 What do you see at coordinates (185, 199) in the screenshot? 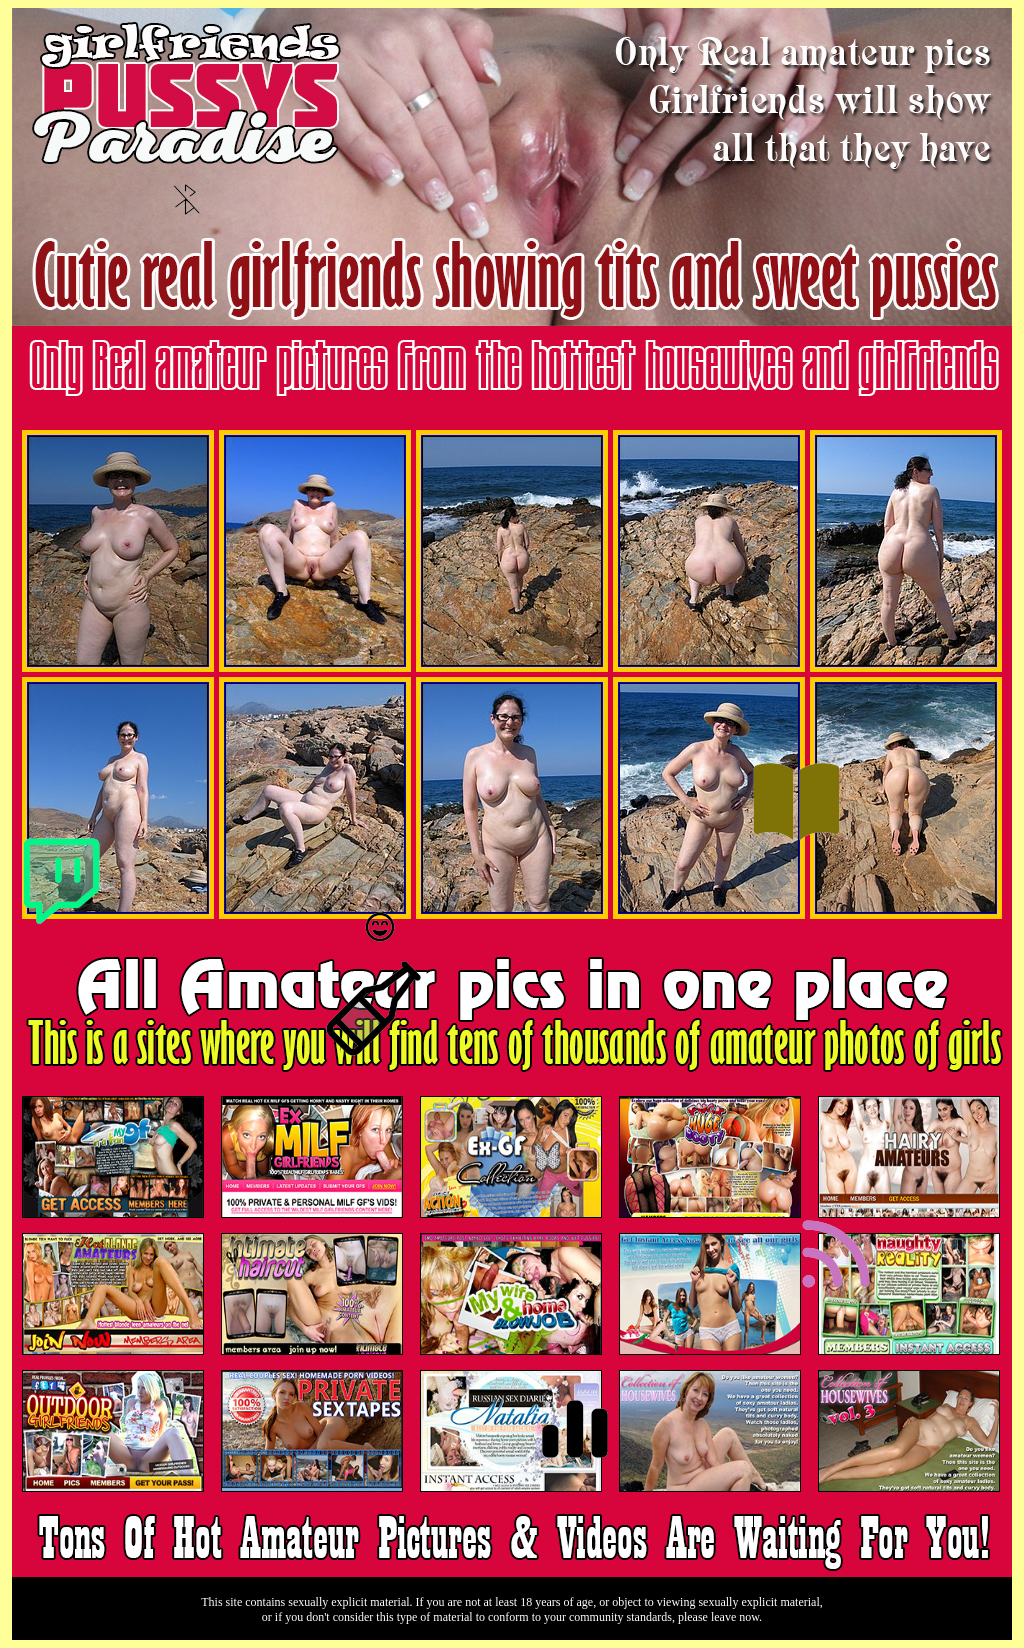
I see `bluetooth is disabled or unavailable` at bounding box center [185, 199].